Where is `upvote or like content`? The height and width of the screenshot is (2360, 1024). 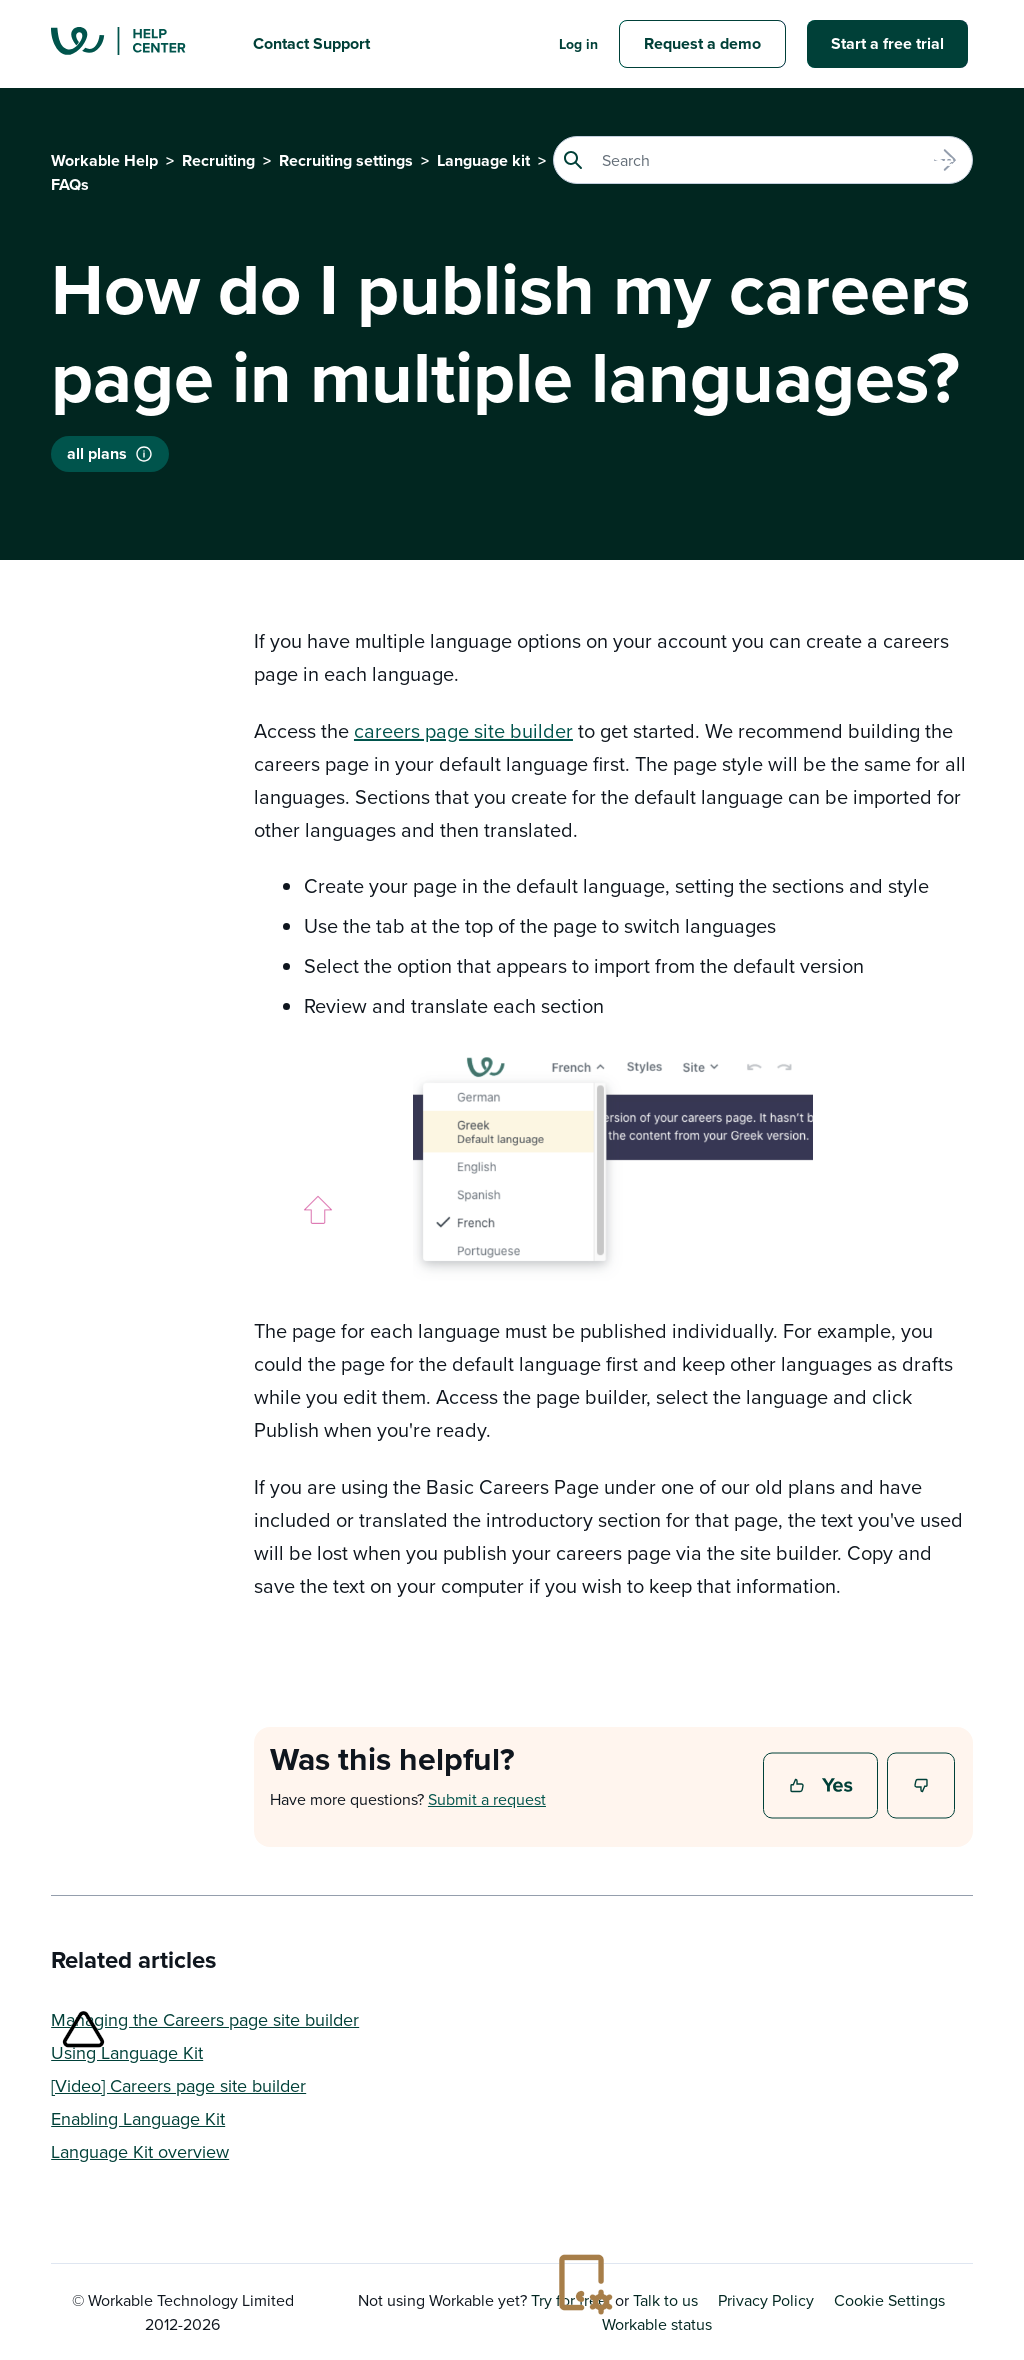 upvote or like content is located at coordinates (318, 1211).